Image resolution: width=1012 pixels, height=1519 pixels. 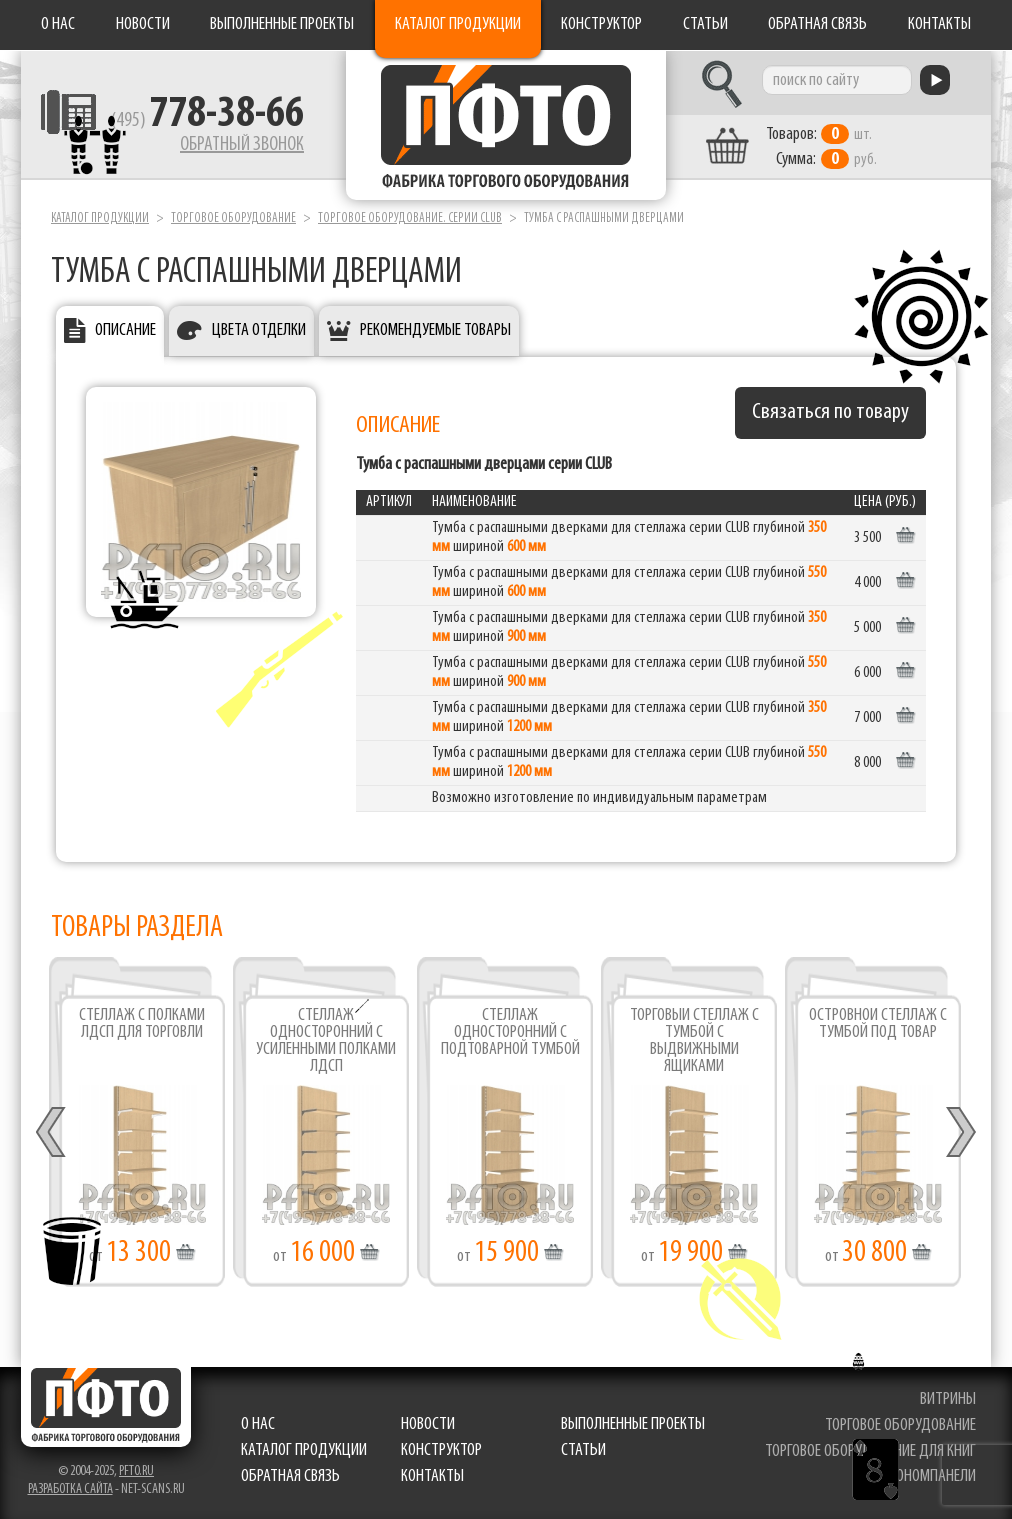 What do you see at coordinates (279, 669) in the screenshot?
I see `select rifle weapon in game inventory` at bounding box center [279, 669].